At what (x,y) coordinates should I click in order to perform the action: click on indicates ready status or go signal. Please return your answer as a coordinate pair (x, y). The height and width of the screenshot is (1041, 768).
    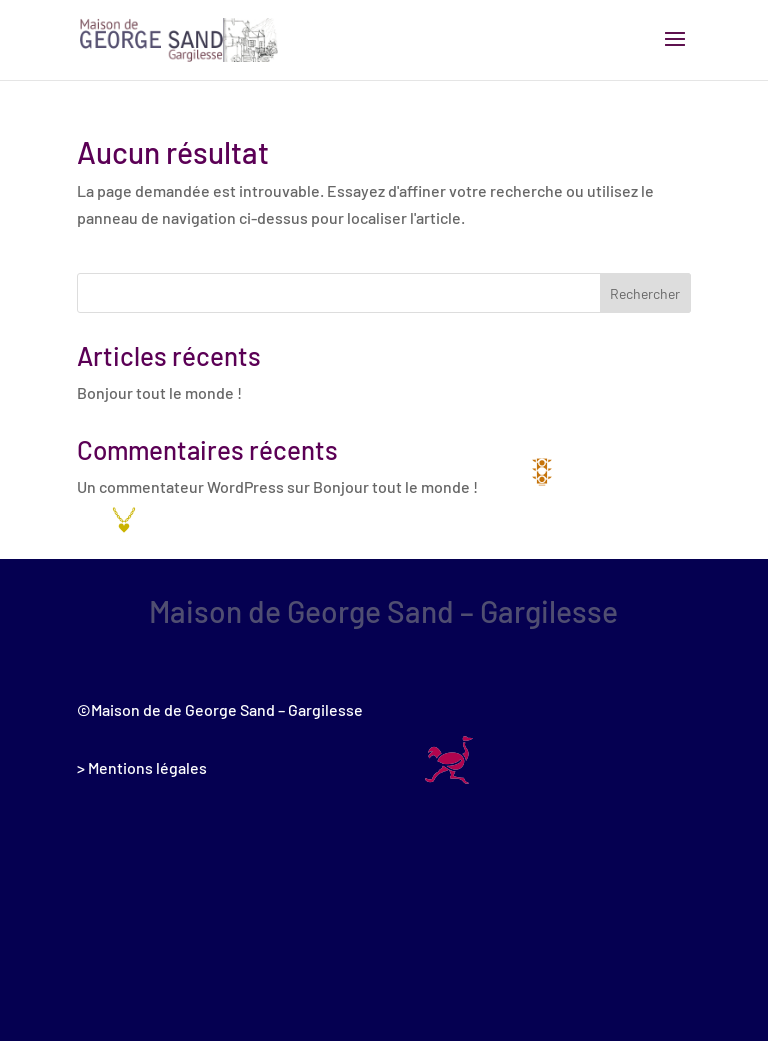
    Looking at the image, I should click on (542, 472).